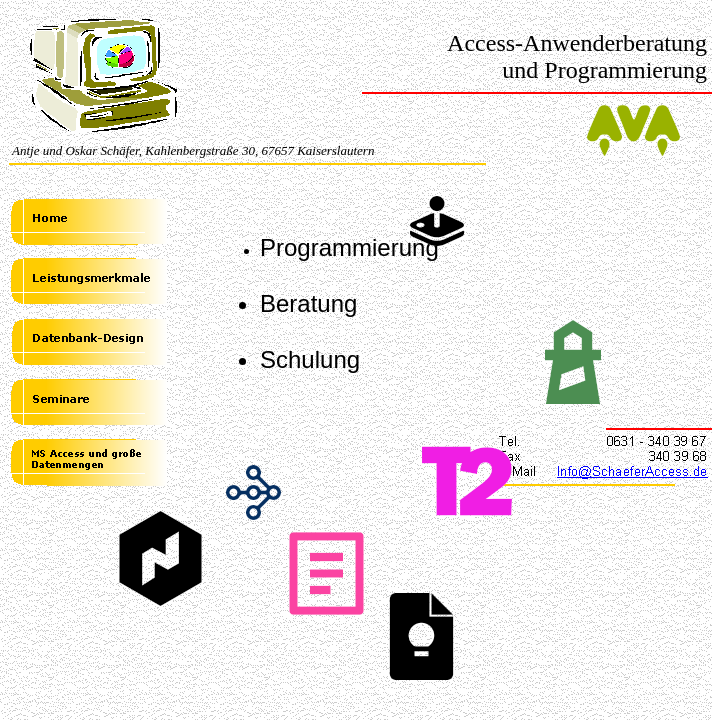 The image size is (712, 720). What do you see at coordinates (573, 362) in the screenshot?
I see `Google Lighthouse performance testing tool` at bounding box center [573, 362].